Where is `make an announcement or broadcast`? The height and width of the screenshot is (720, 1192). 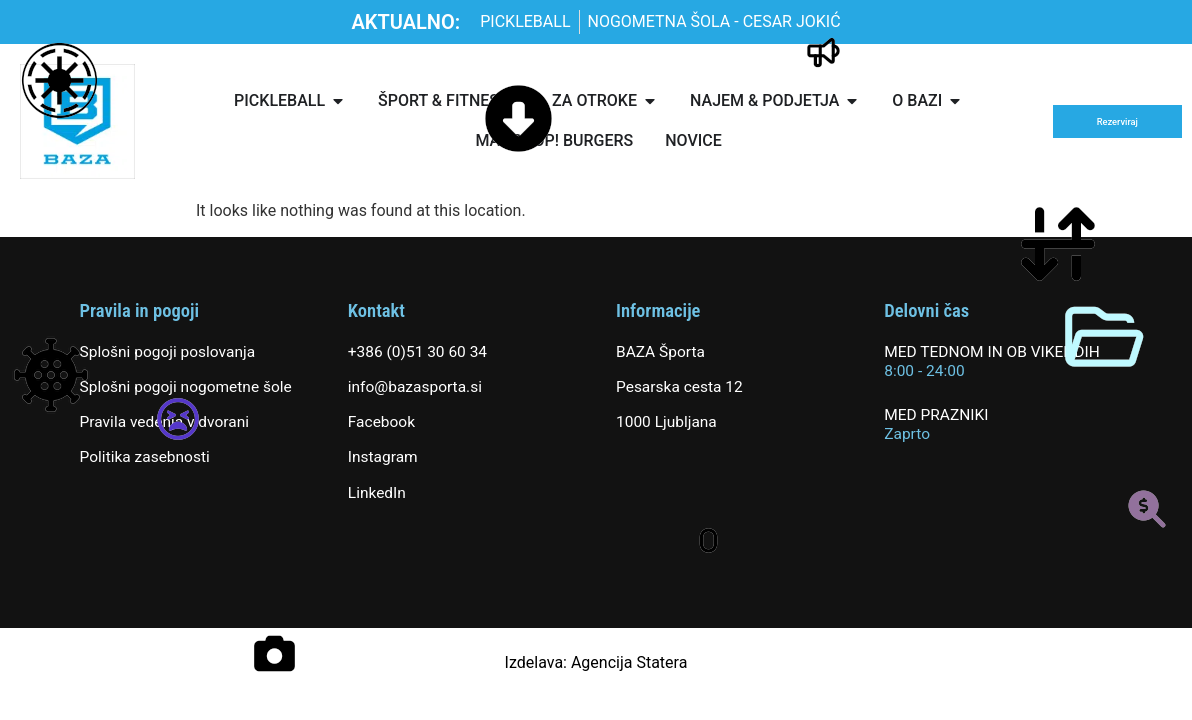
make an announcement or broadcast is located at coordinates (823, 52).